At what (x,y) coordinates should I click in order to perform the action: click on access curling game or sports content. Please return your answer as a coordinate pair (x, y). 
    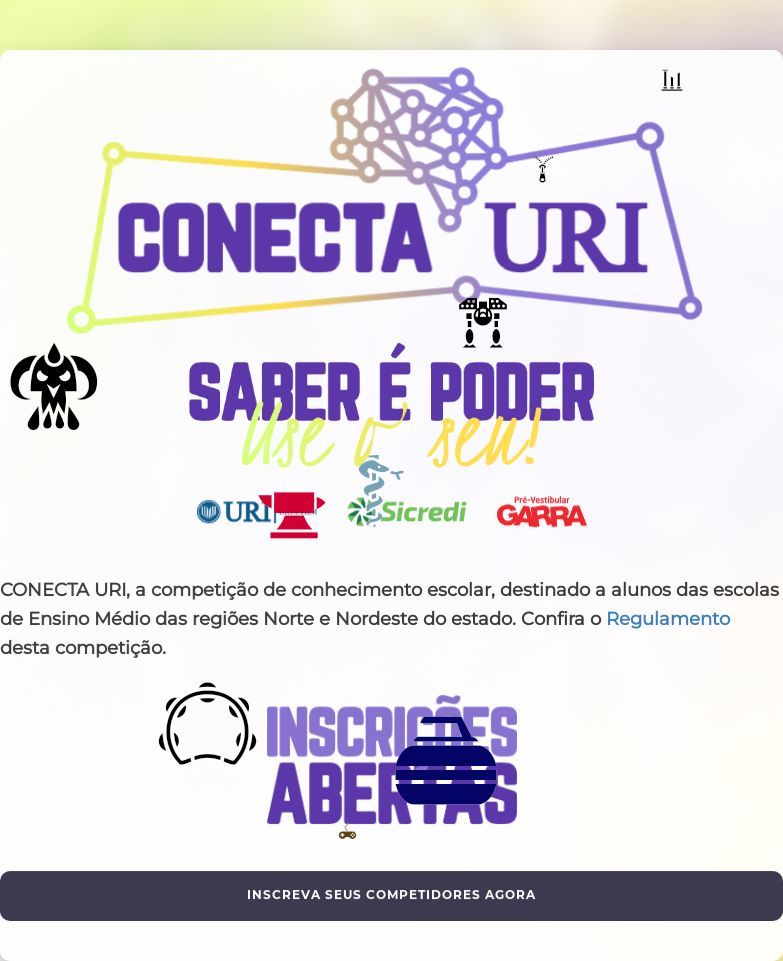
    Looking at the image, I should click on (446, 754).